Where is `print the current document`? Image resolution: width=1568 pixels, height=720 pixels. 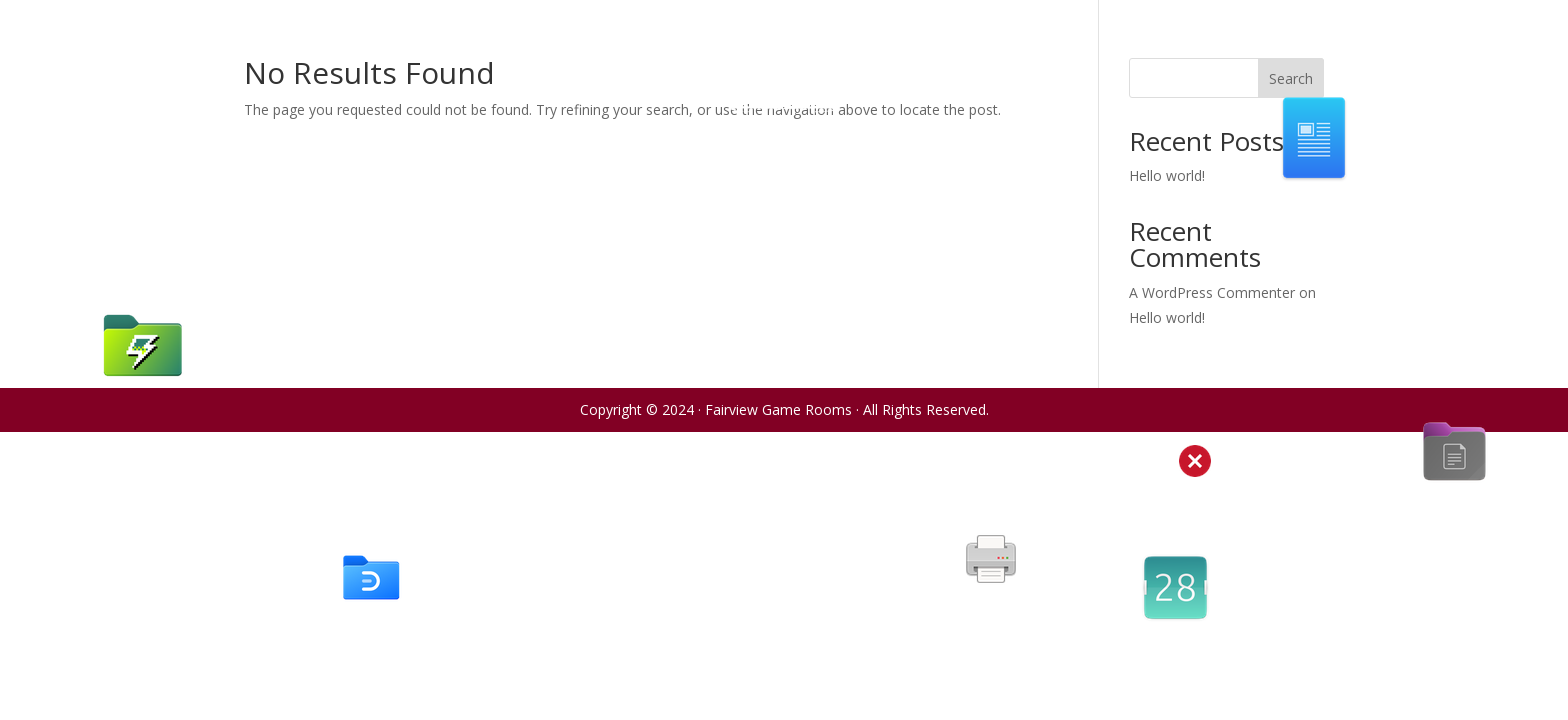 print the current document is located at coordinates (991, 559).